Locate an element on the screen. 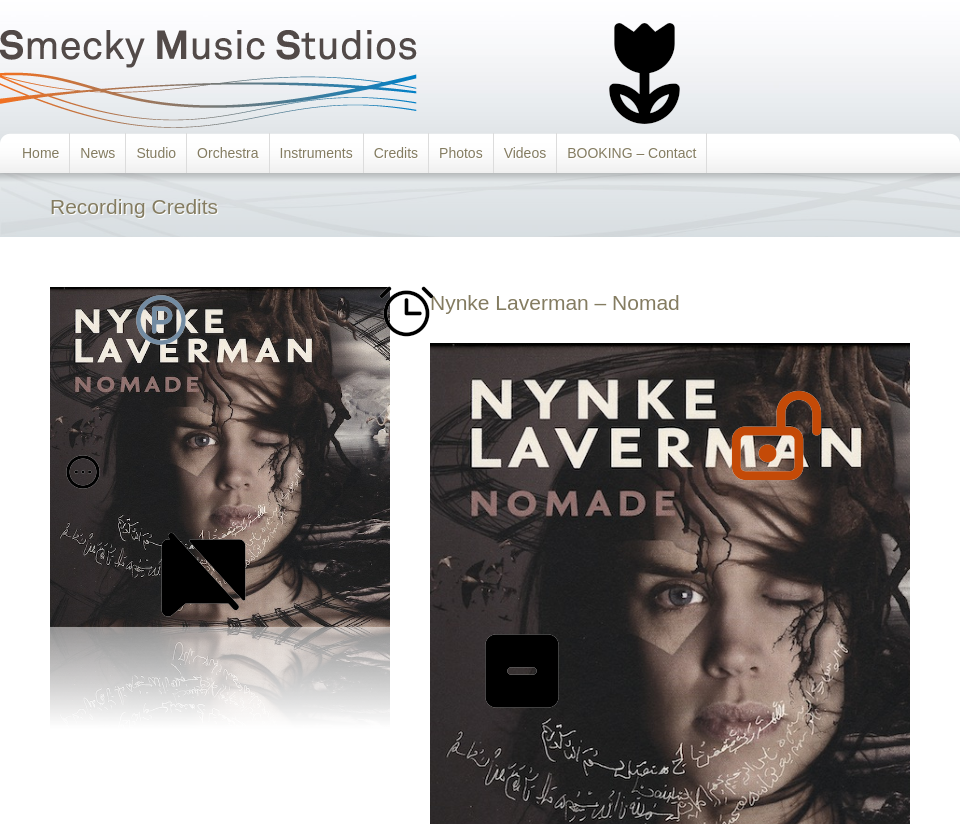 This screenshot has height=824, width=960. remove an item from a list is located at coordinates (522, 671).